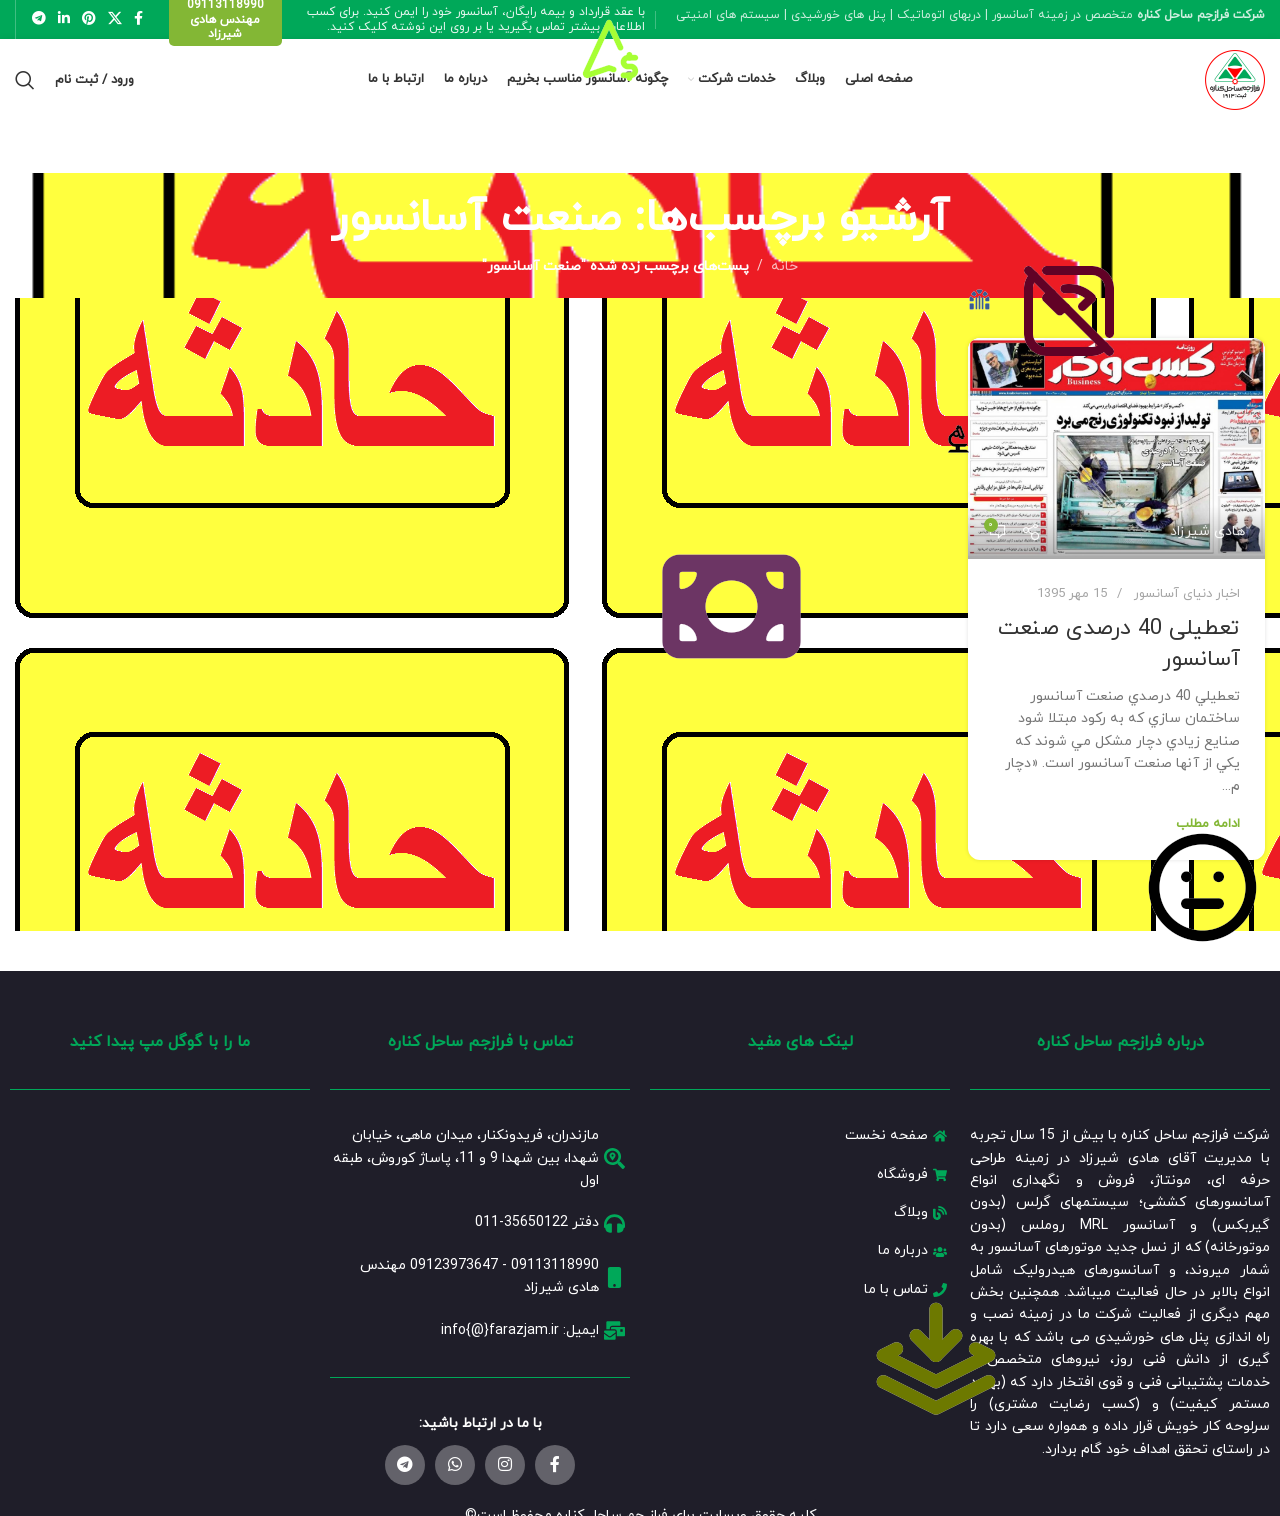  Describe the element at coordinates (958, 439) in the screenshot. I see `access science or laboratory features` at that location.